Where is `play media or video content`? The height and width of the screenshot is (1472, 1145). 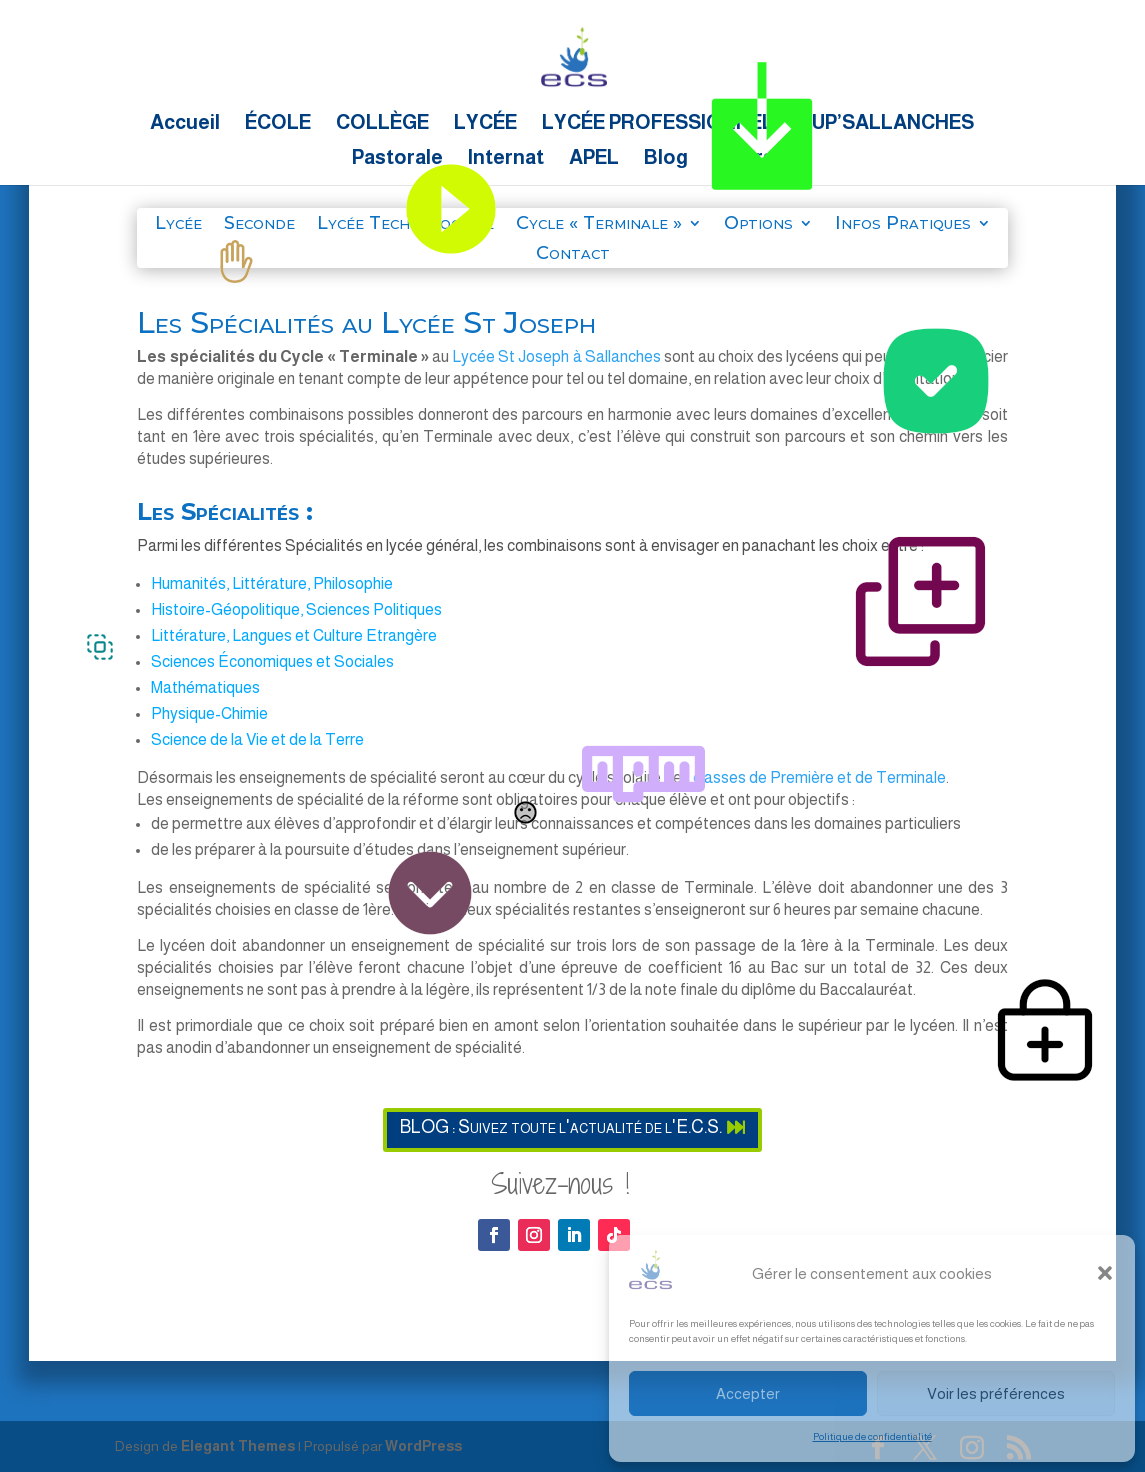
play media or video content is located at coordinates (451, 209).